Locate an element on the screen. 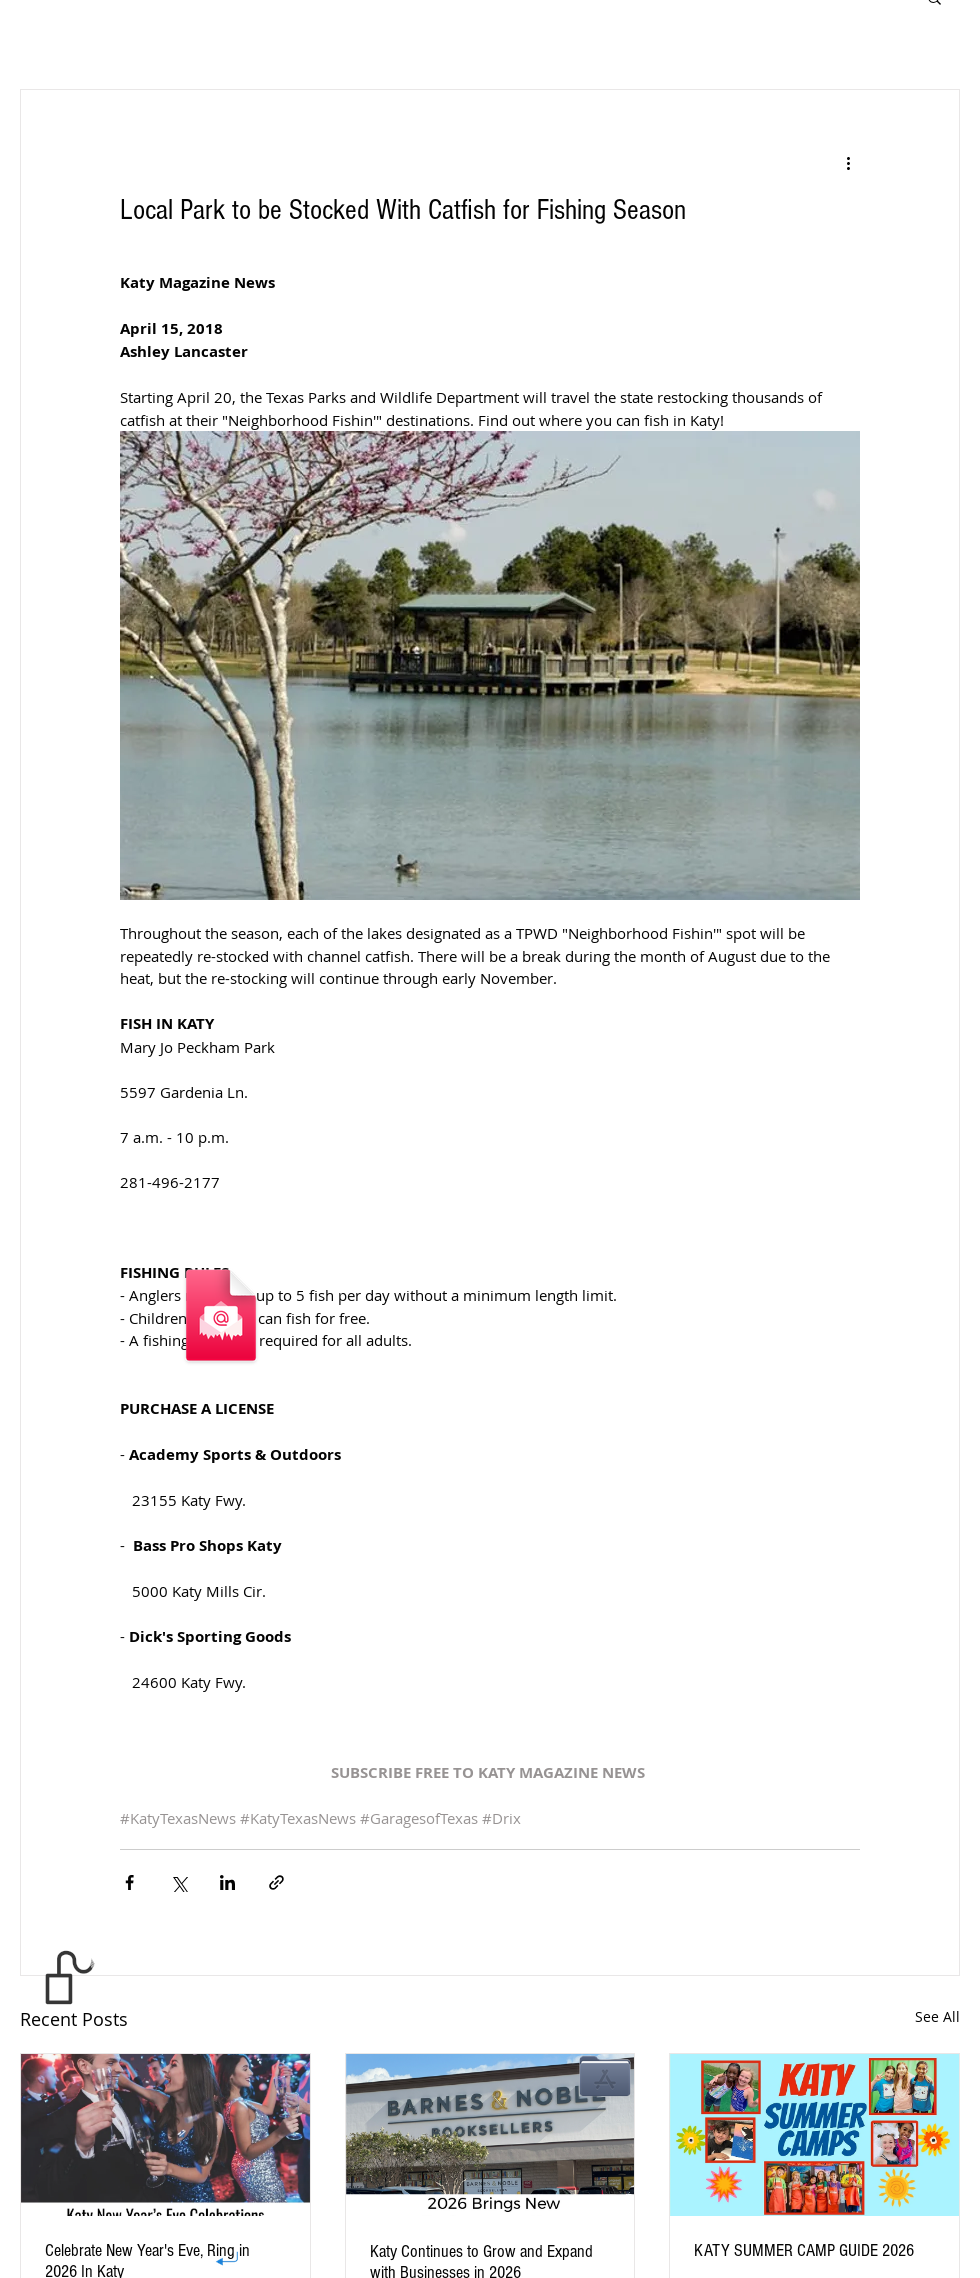  a partially downloaded or incomplete email message file is located at coordinates (221, 1317).